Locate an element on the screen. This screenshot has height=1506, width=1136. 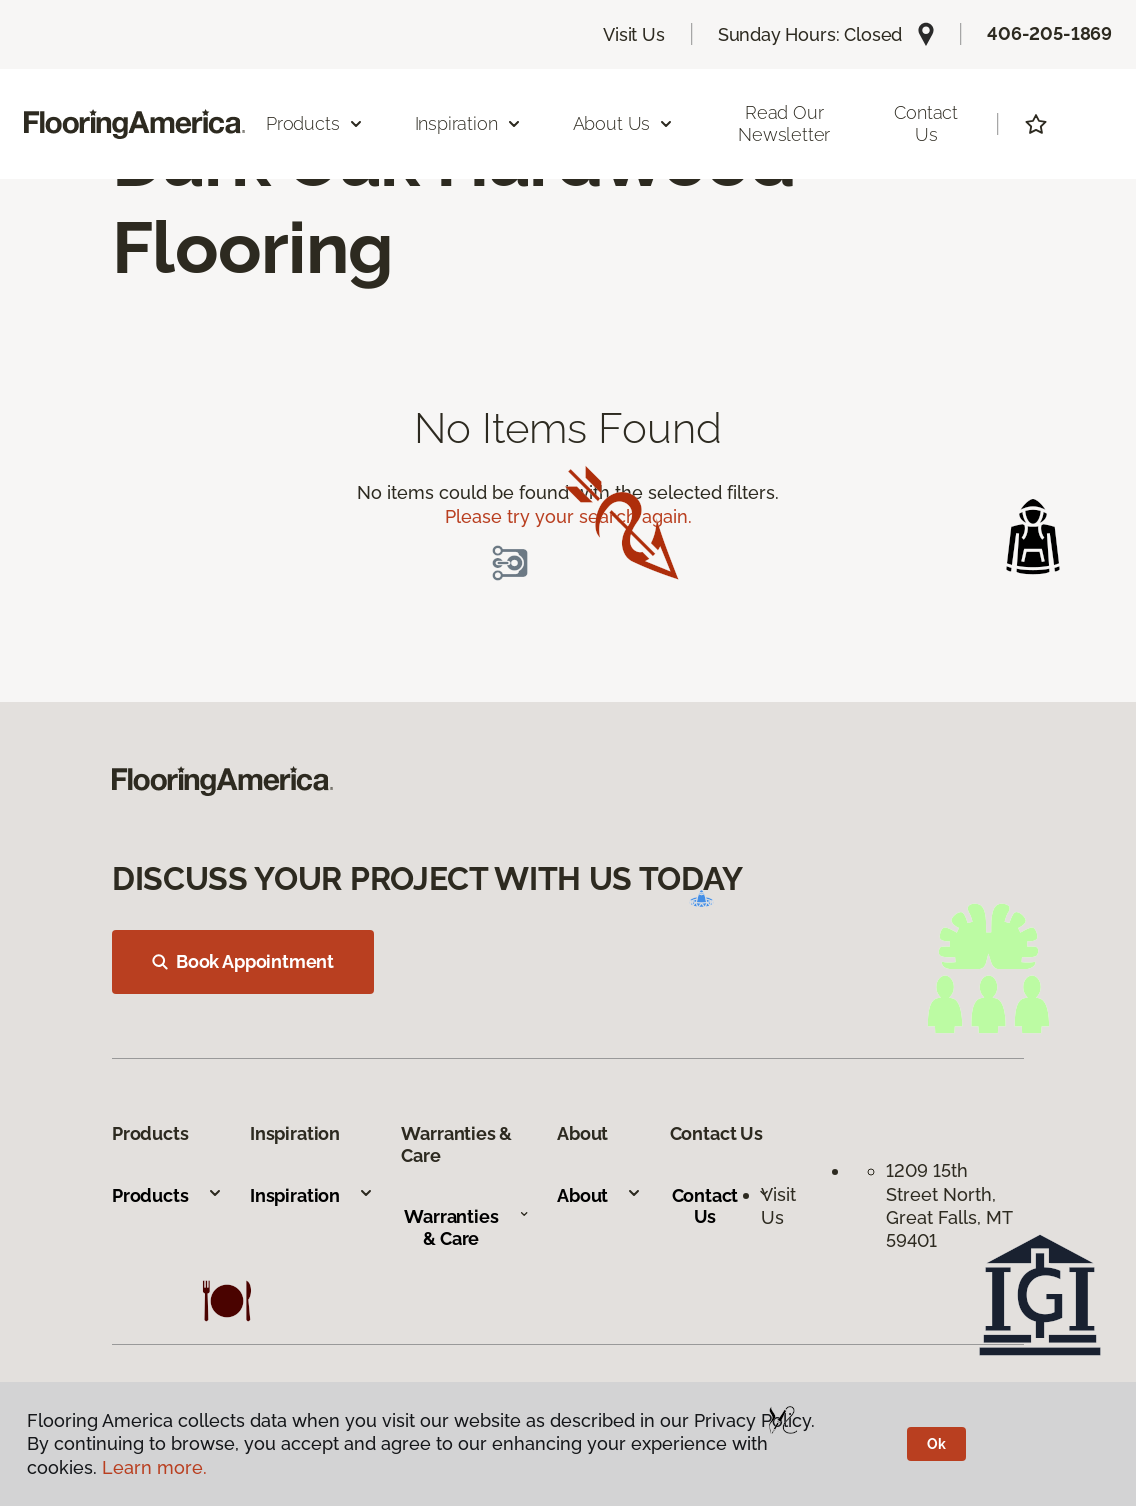
indicates a spiral or curved shot trajectory is located at coordinates (622, 523).